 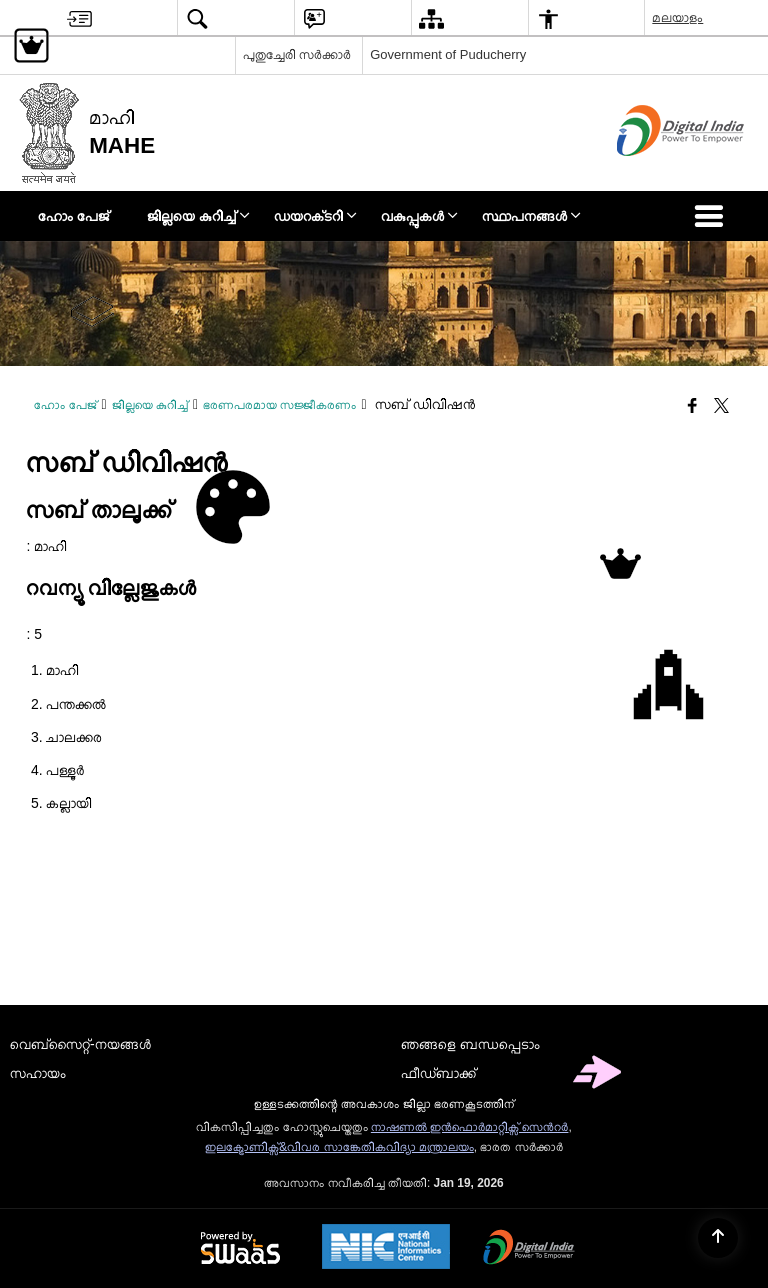 I want to click on streamrunners app or service logo, so click(x=597, y=1072).